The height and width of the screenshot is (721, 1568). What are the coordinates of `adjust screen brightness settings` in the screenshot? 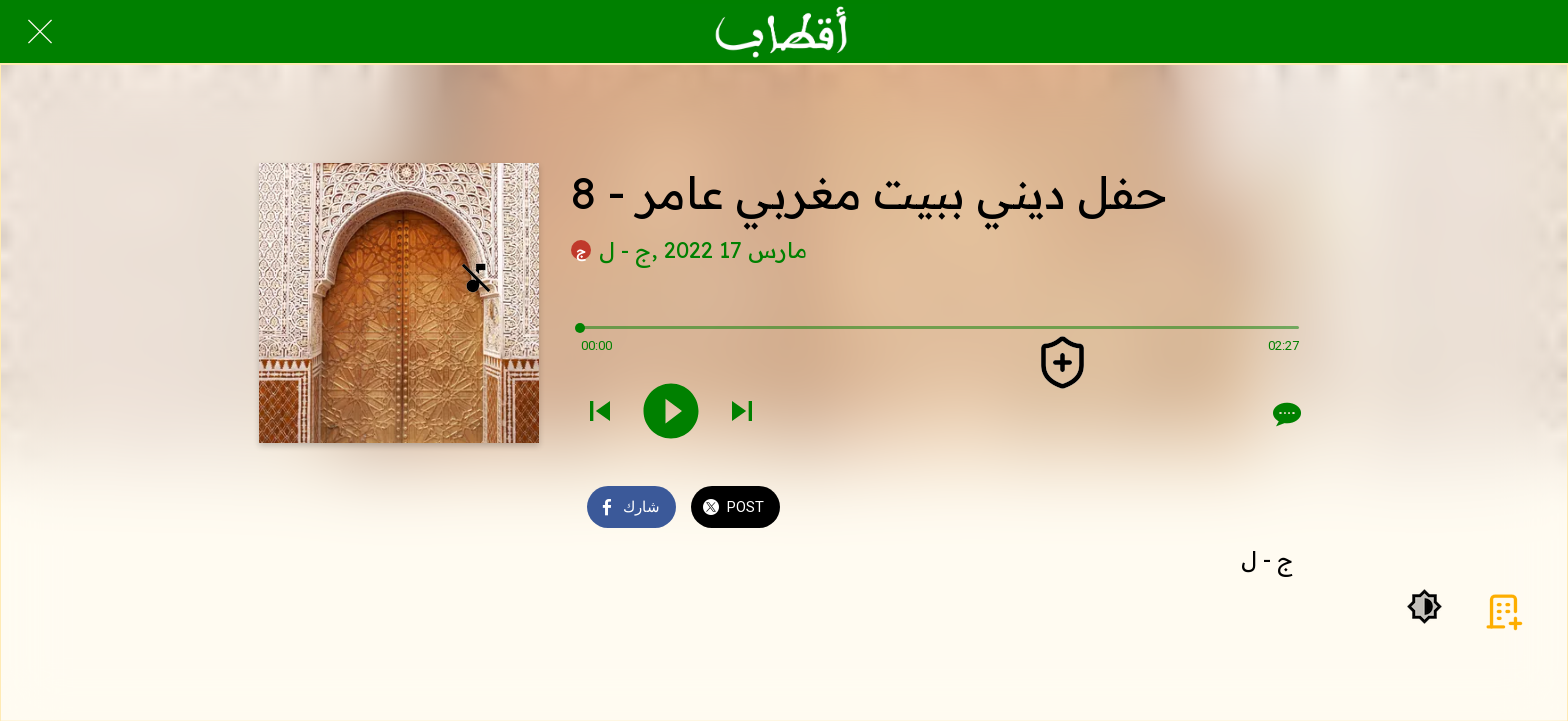 It's located at (1424, 606).